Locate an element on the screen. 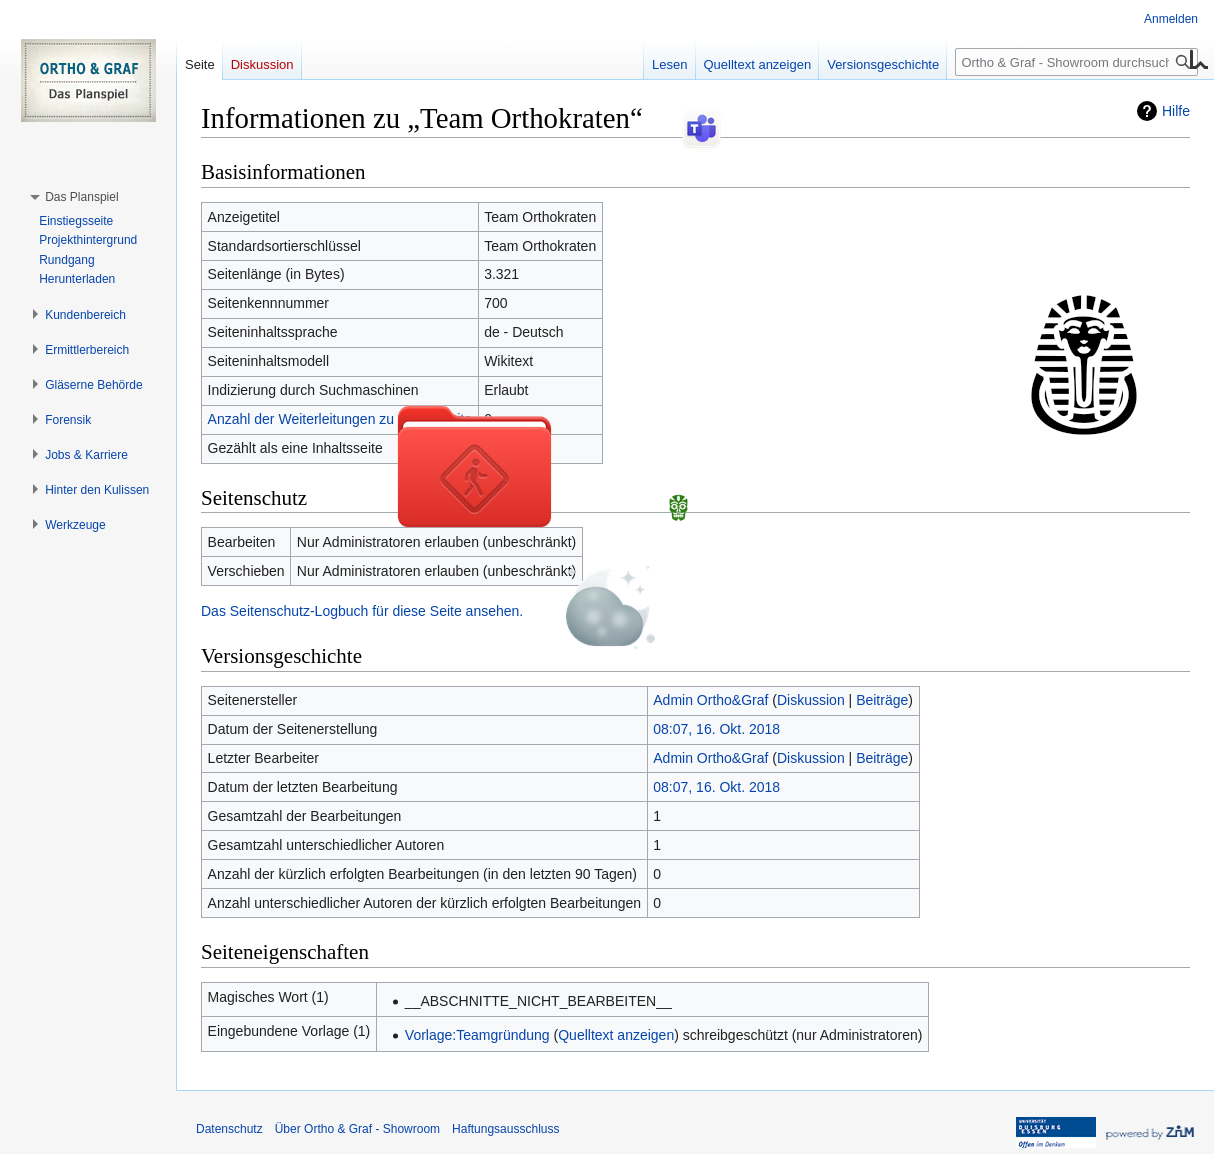  indicates cloudy nighttime weather conditions is located at coordinates (610, 607).